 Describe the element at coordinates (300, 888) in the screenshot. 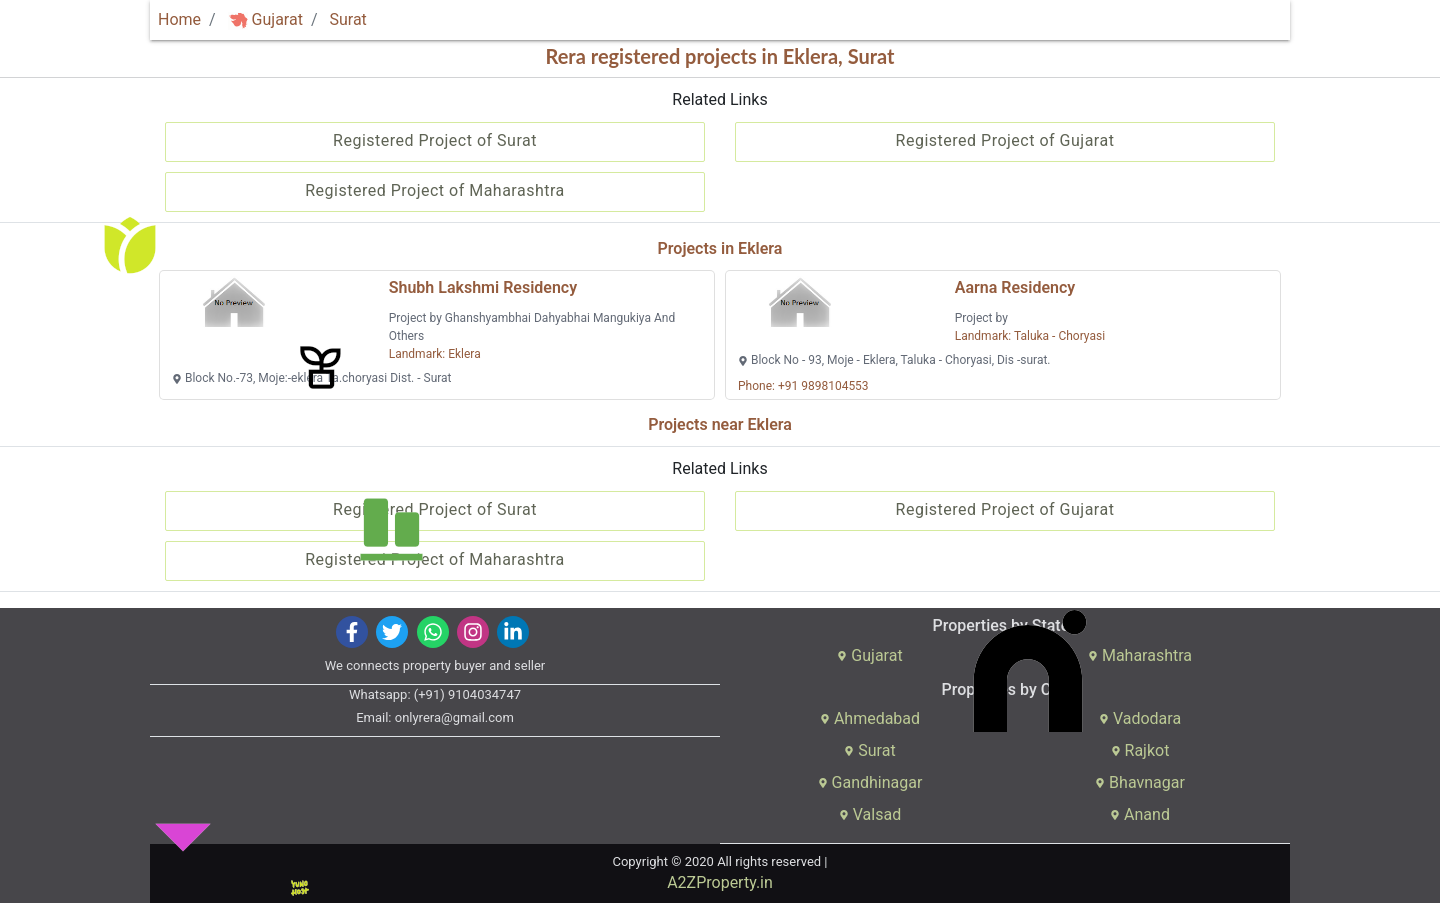

I see `yunohost self-hosting platform logo` at that location.